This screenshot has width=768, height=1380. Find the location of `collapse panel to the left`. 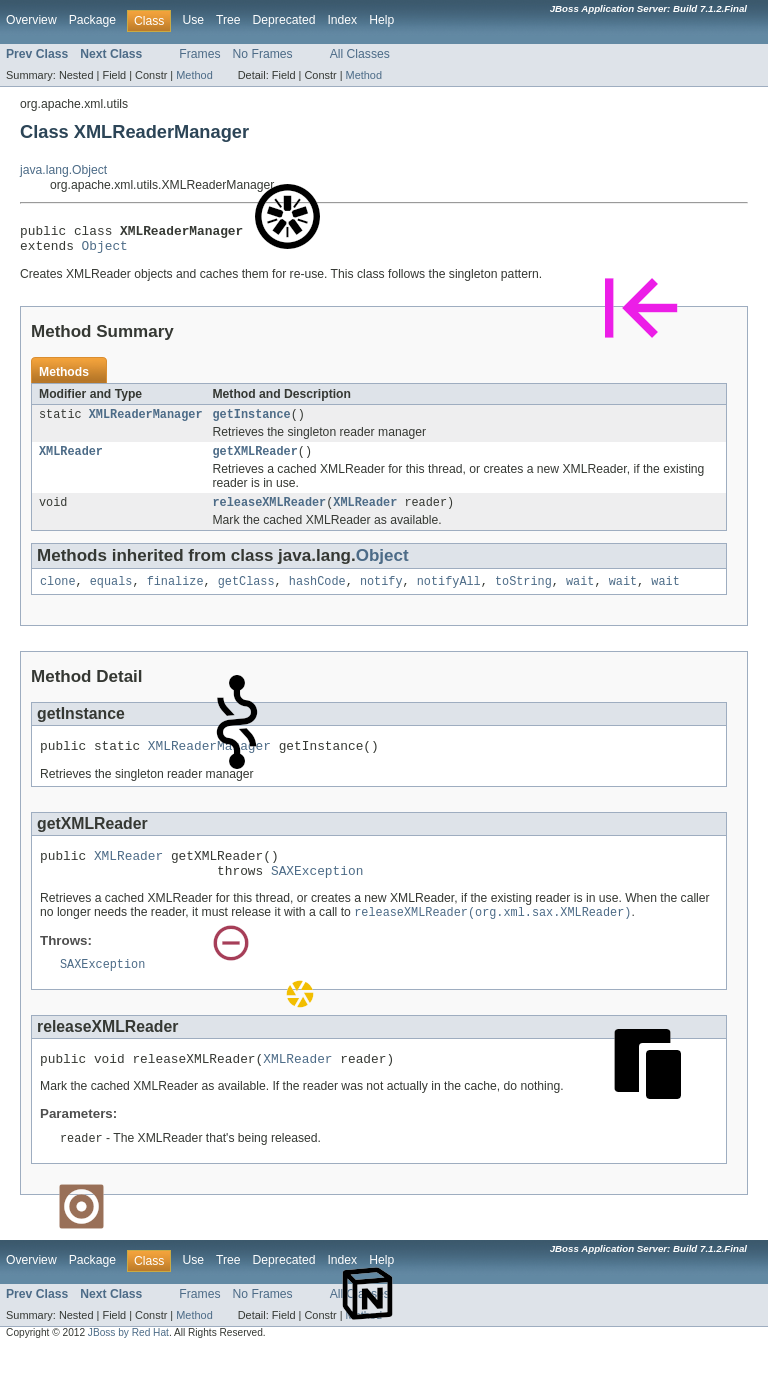

collapse panel to the left is located at coordinates (639, 308).